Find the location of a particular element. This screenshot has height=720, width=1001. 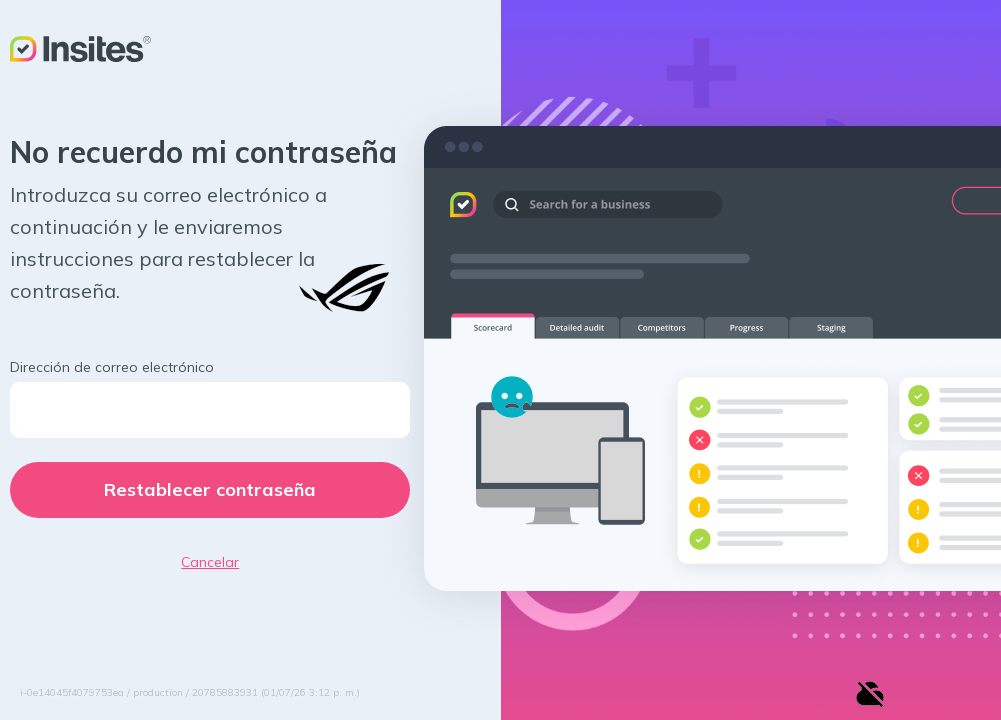

cloud sync is disabled or unavailable is located at coordinates (870, 694).